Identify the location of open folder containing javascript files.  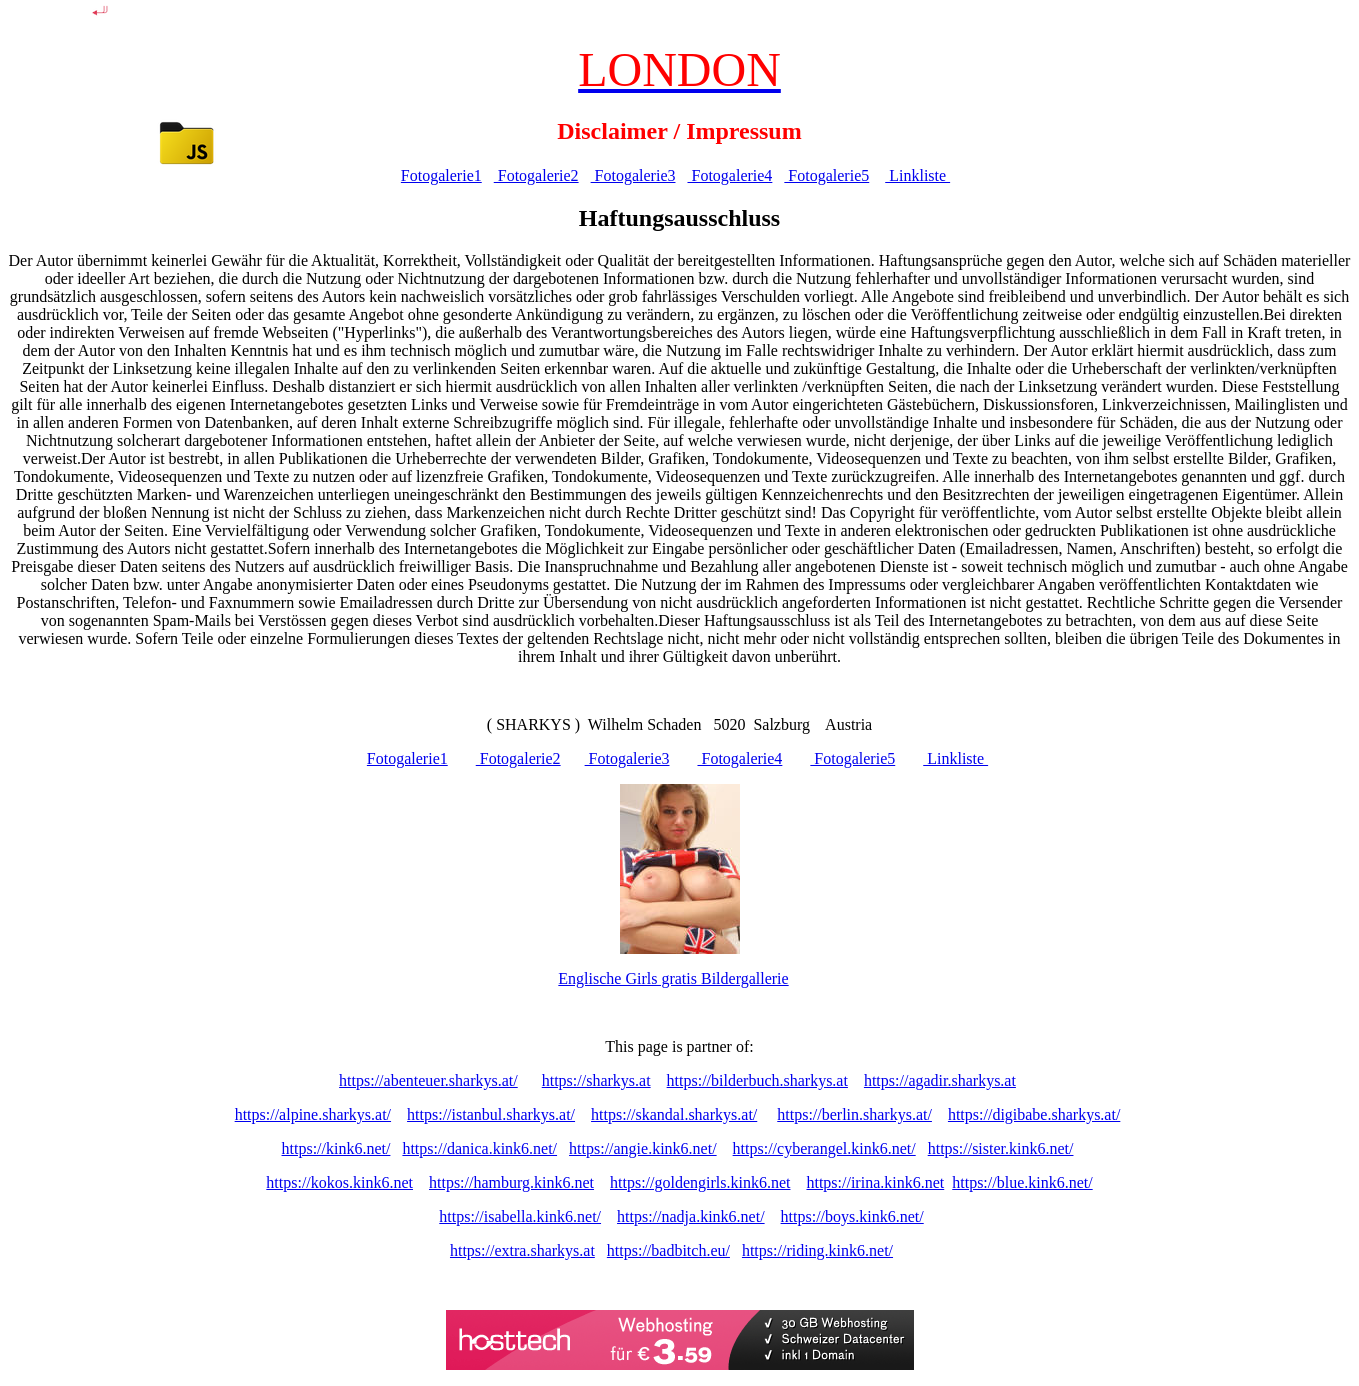
(186, 144).